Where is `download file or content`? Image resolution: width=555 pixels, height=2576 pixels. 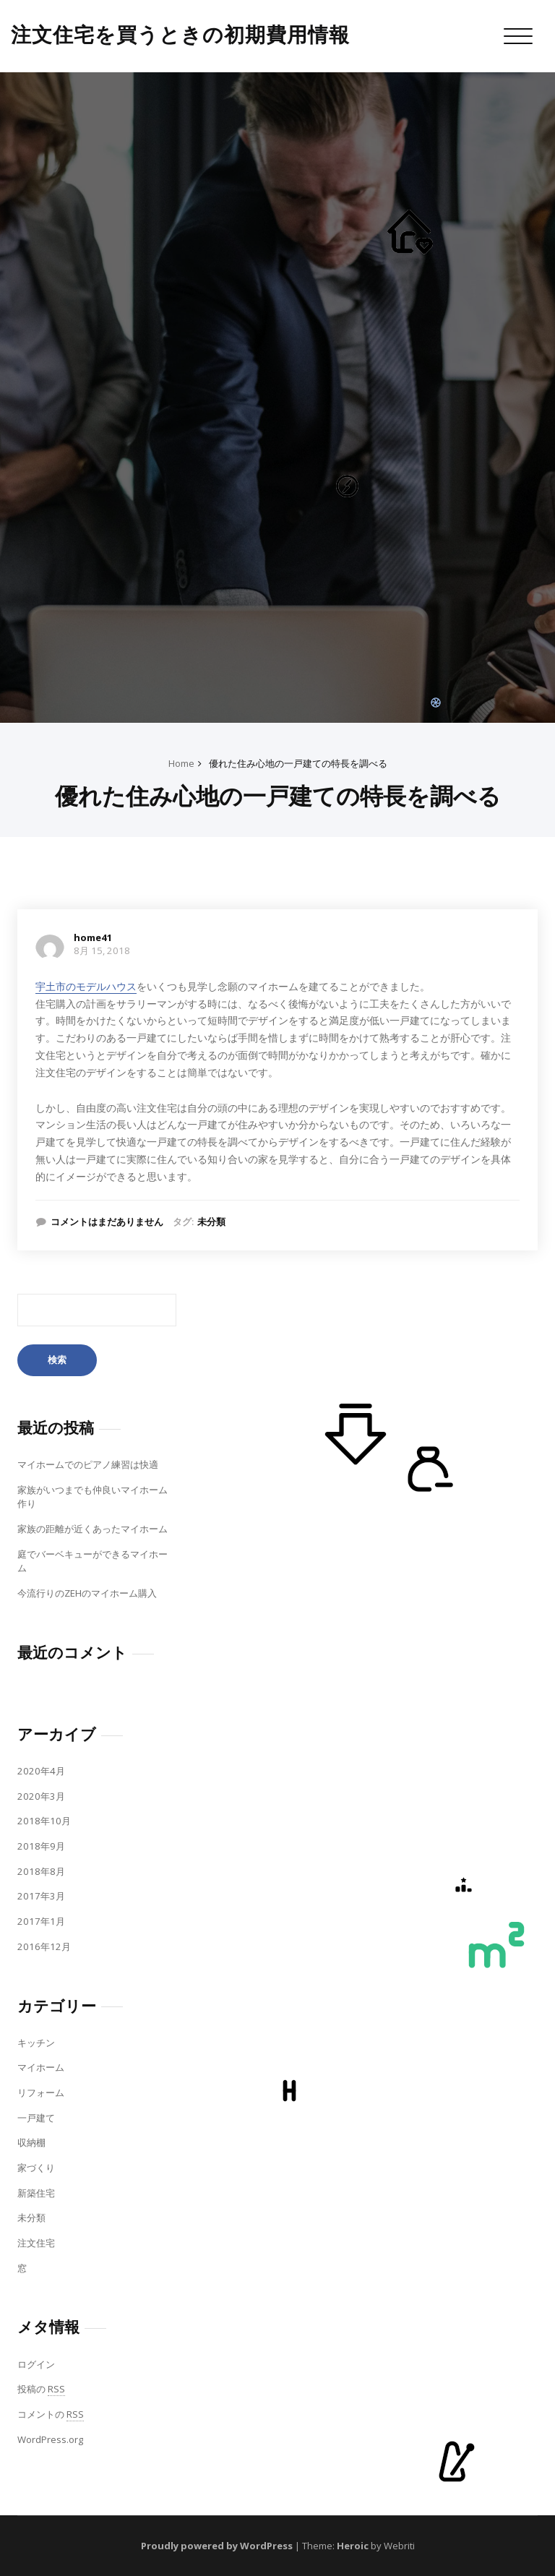
download file or content is located at coordinates (356, 1432).